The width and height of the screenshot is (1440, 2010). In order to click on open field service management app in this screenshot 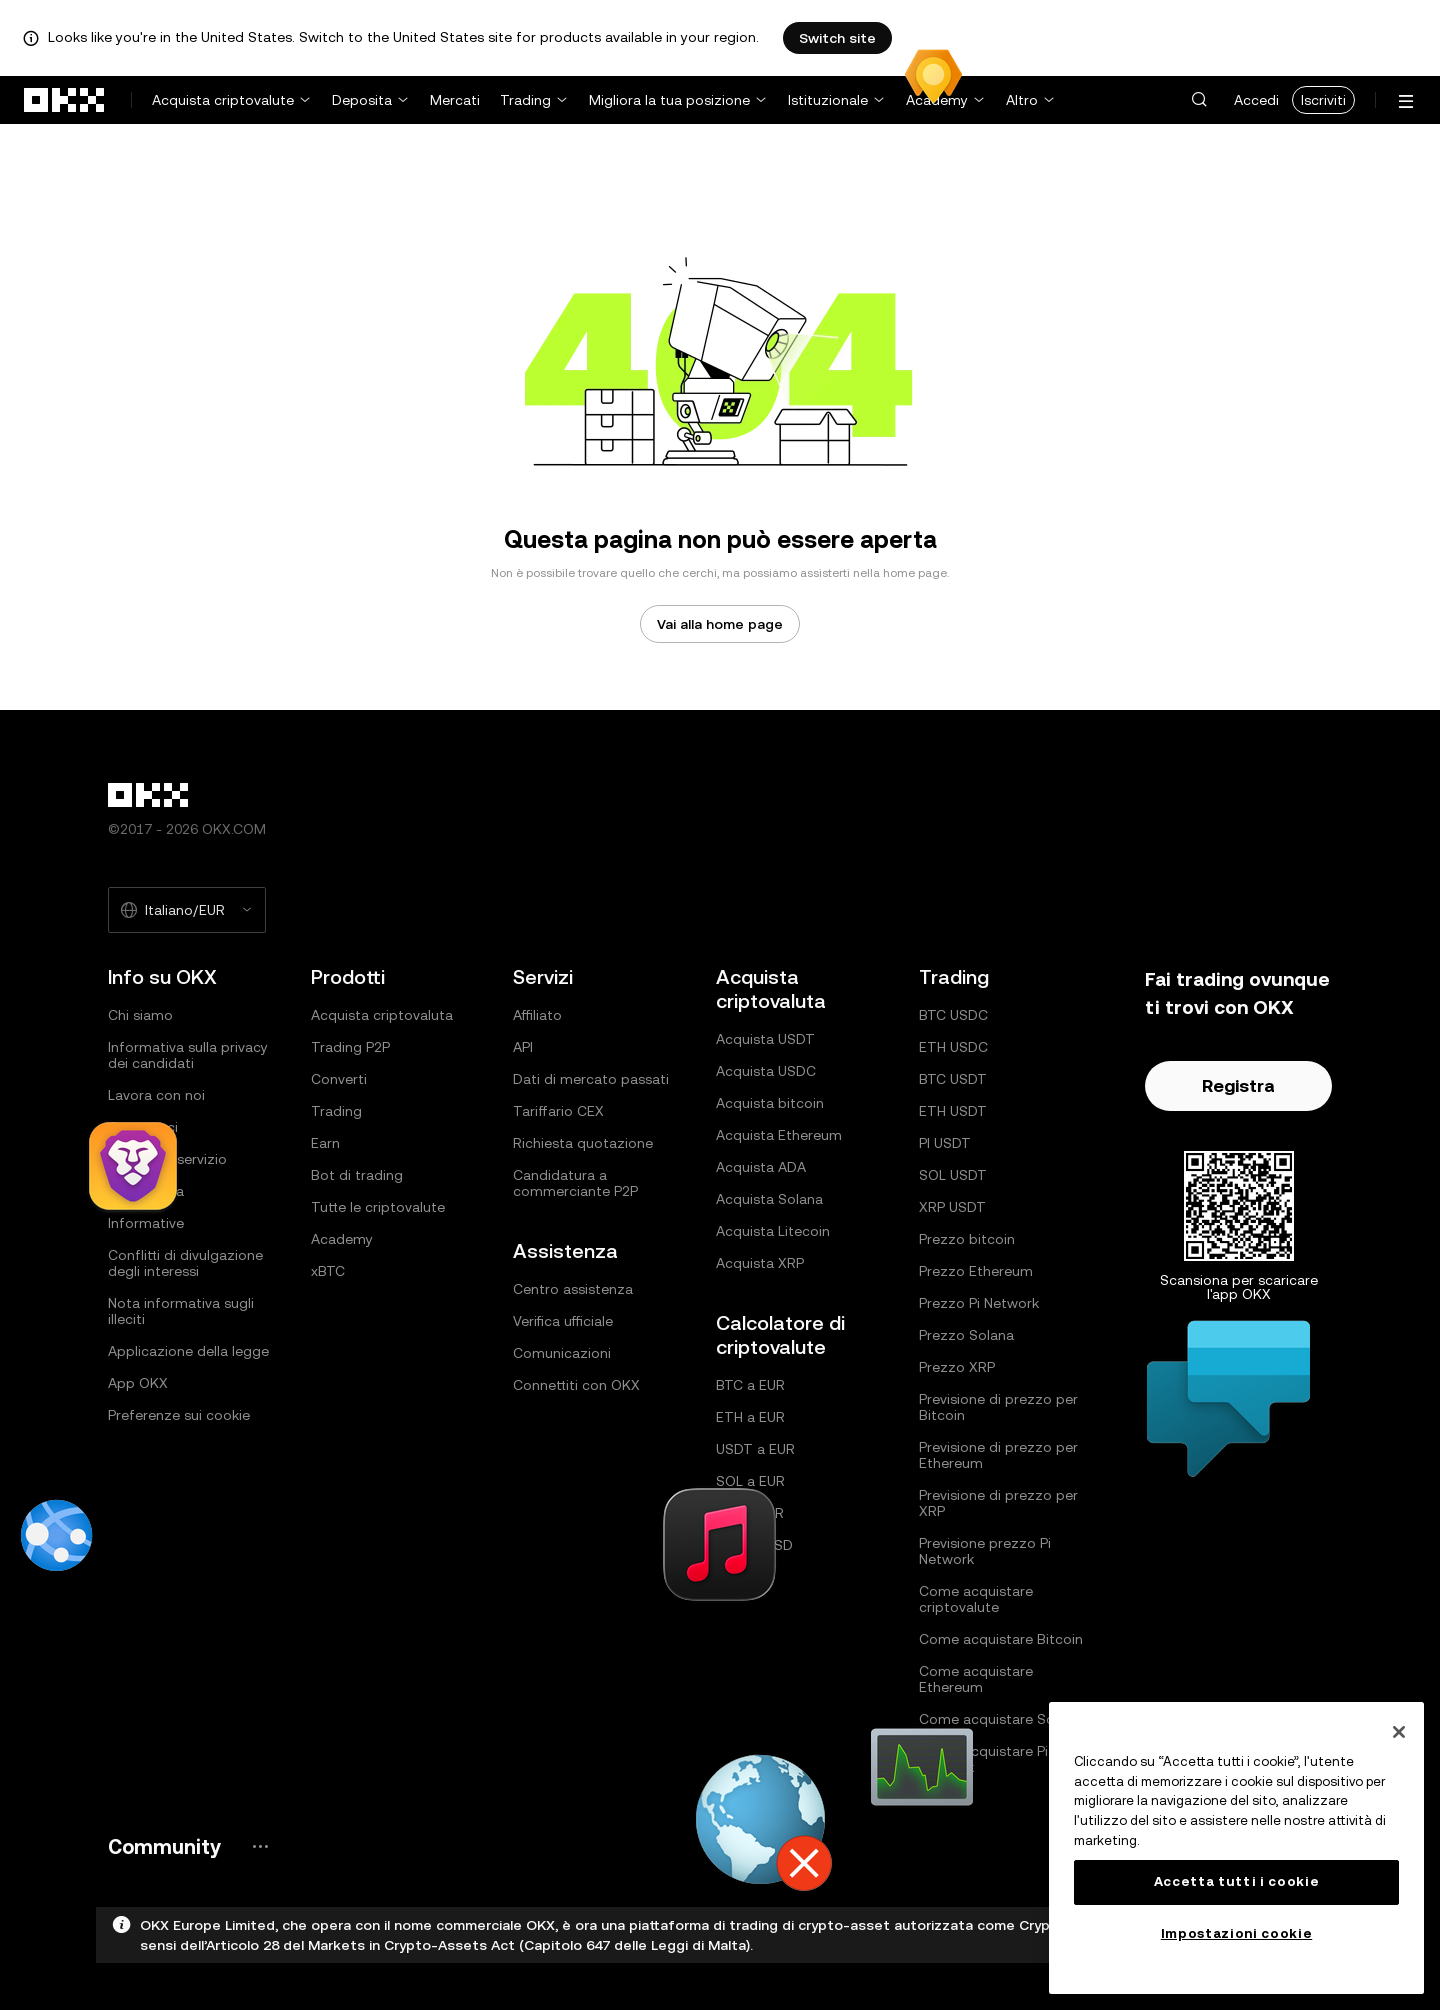, I will do `click(933, 74)`.